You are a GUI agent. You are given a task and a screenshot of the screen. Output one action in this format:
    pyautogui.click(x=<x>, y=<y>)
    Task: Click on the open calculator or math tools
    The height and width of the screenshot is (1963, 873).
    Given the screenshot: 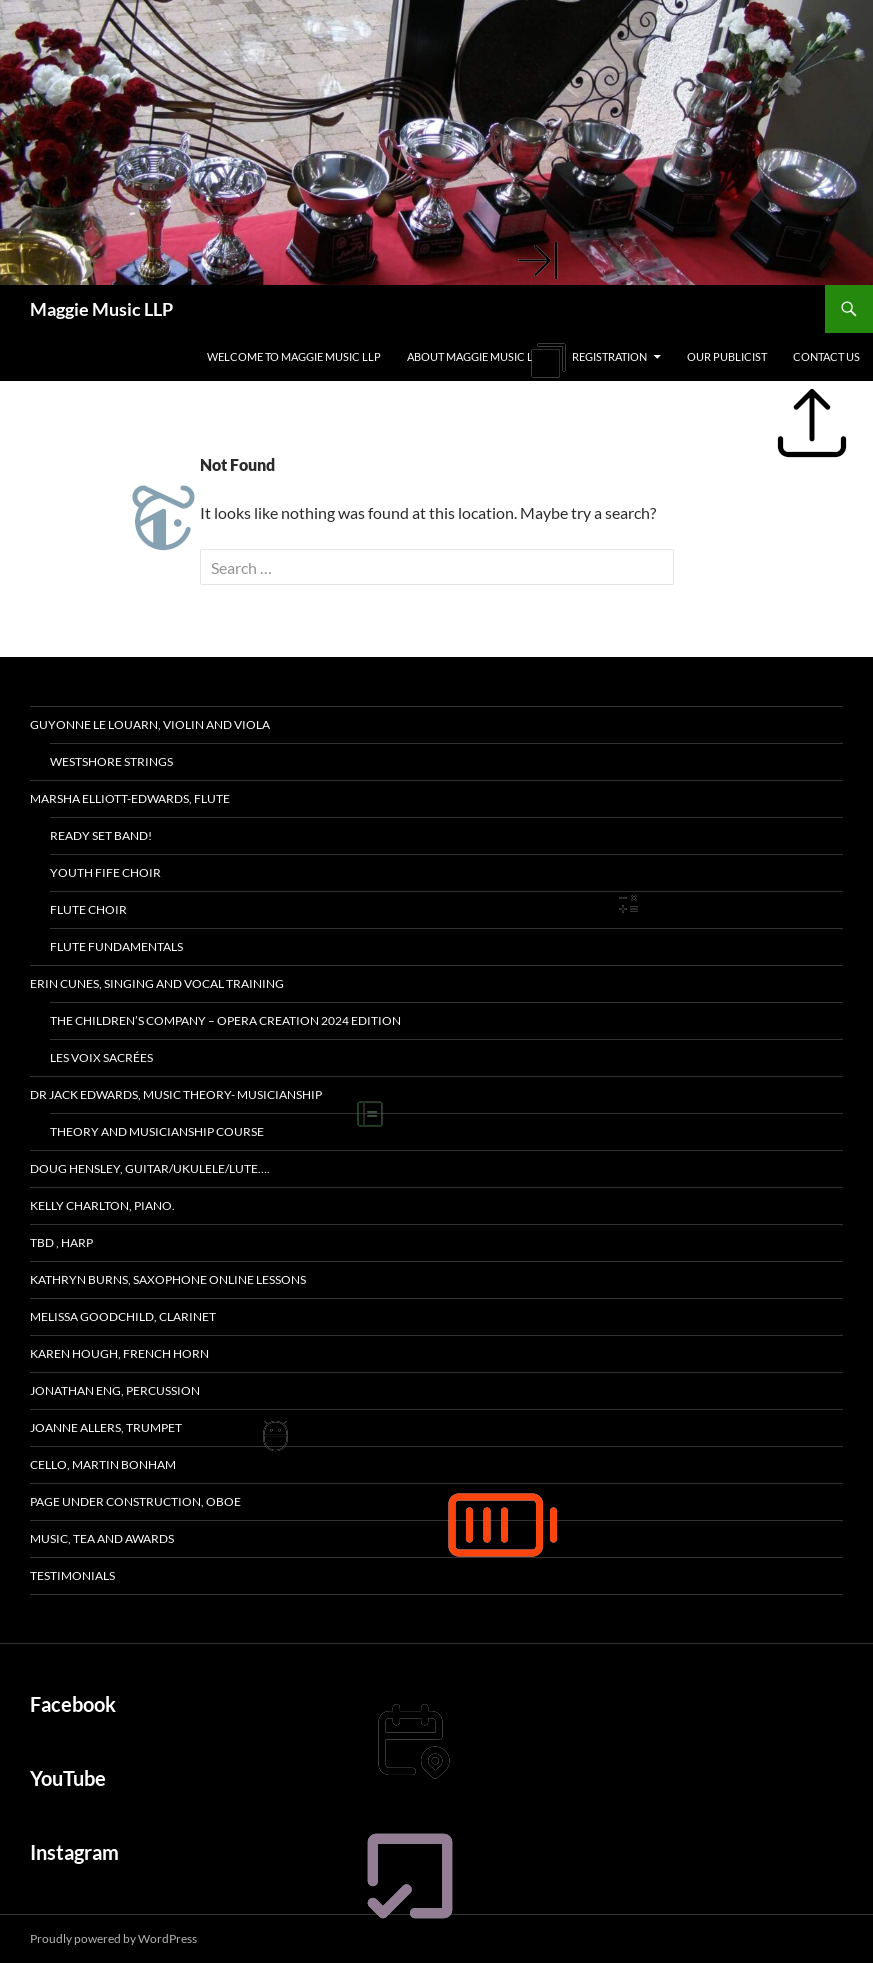 What is the action you would take?
    pyautogui.click(x=628, y=903)
    